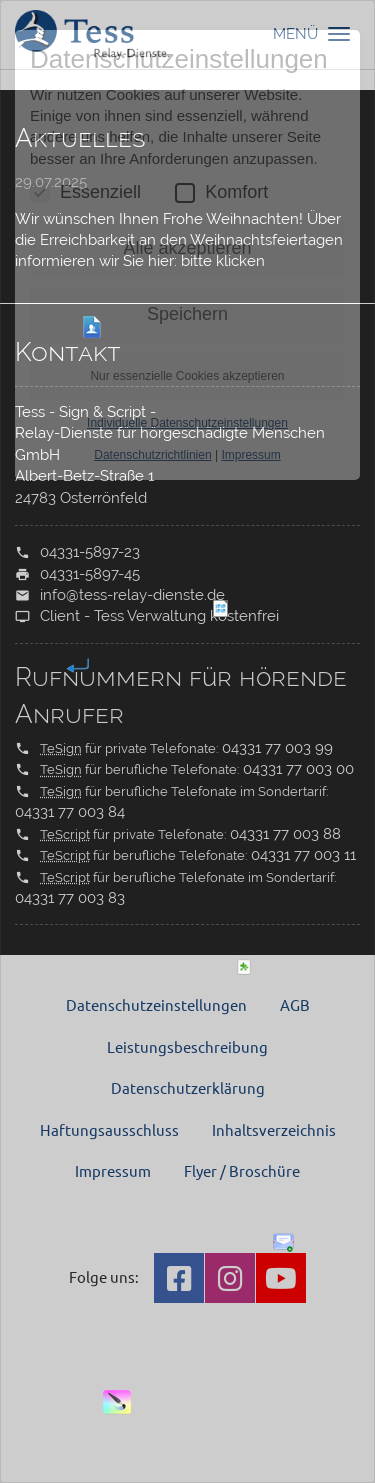 This screenshot has width=375, height=1483. What do you see at coordinates (77, 665) in the screenshot?
I see `reply to an email message` at bounding box center [77, 665].